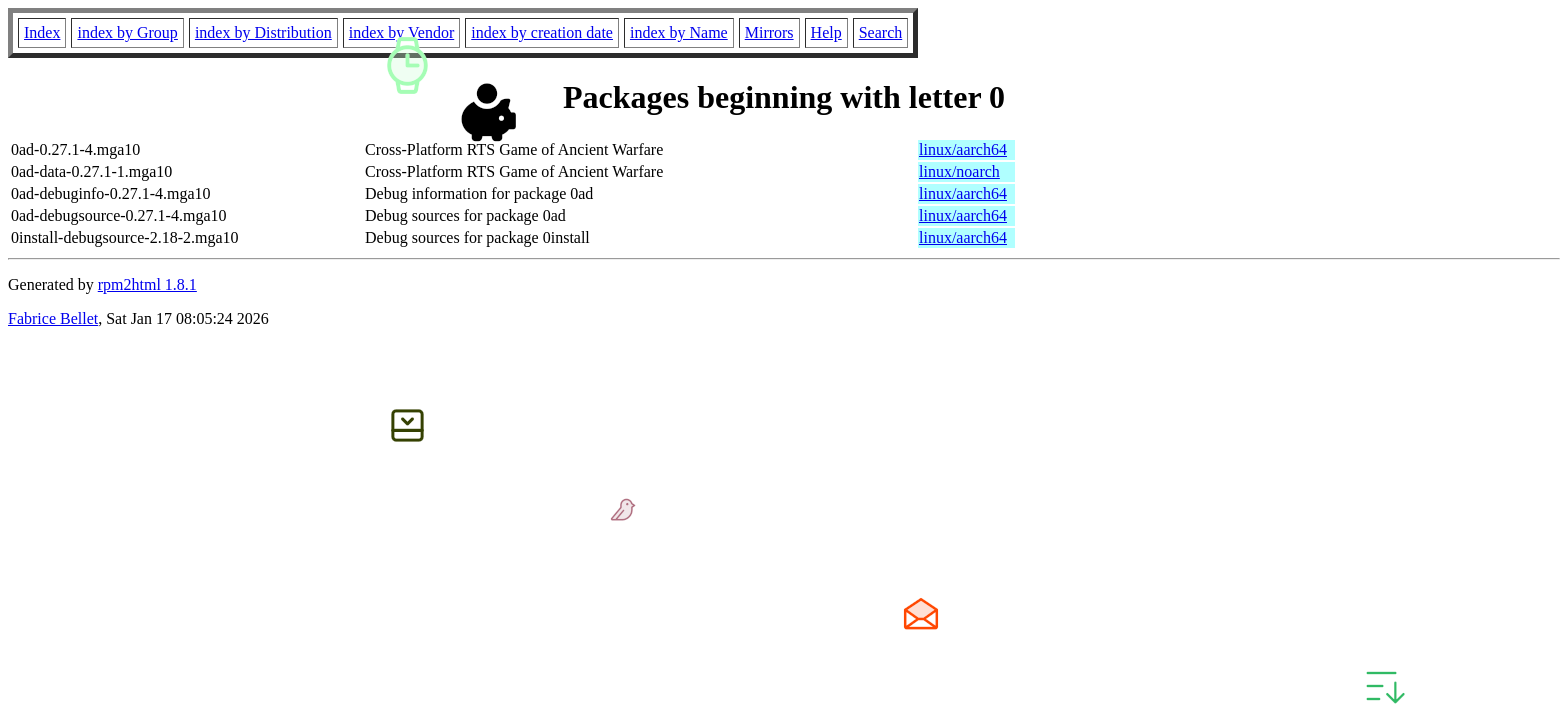 The width and height of the screenshot is (1568, 720). What do you see at coordinates (1384, 686) in the screenshot?
I see `sort items in ascending order` at bounding box center [1384, 686].